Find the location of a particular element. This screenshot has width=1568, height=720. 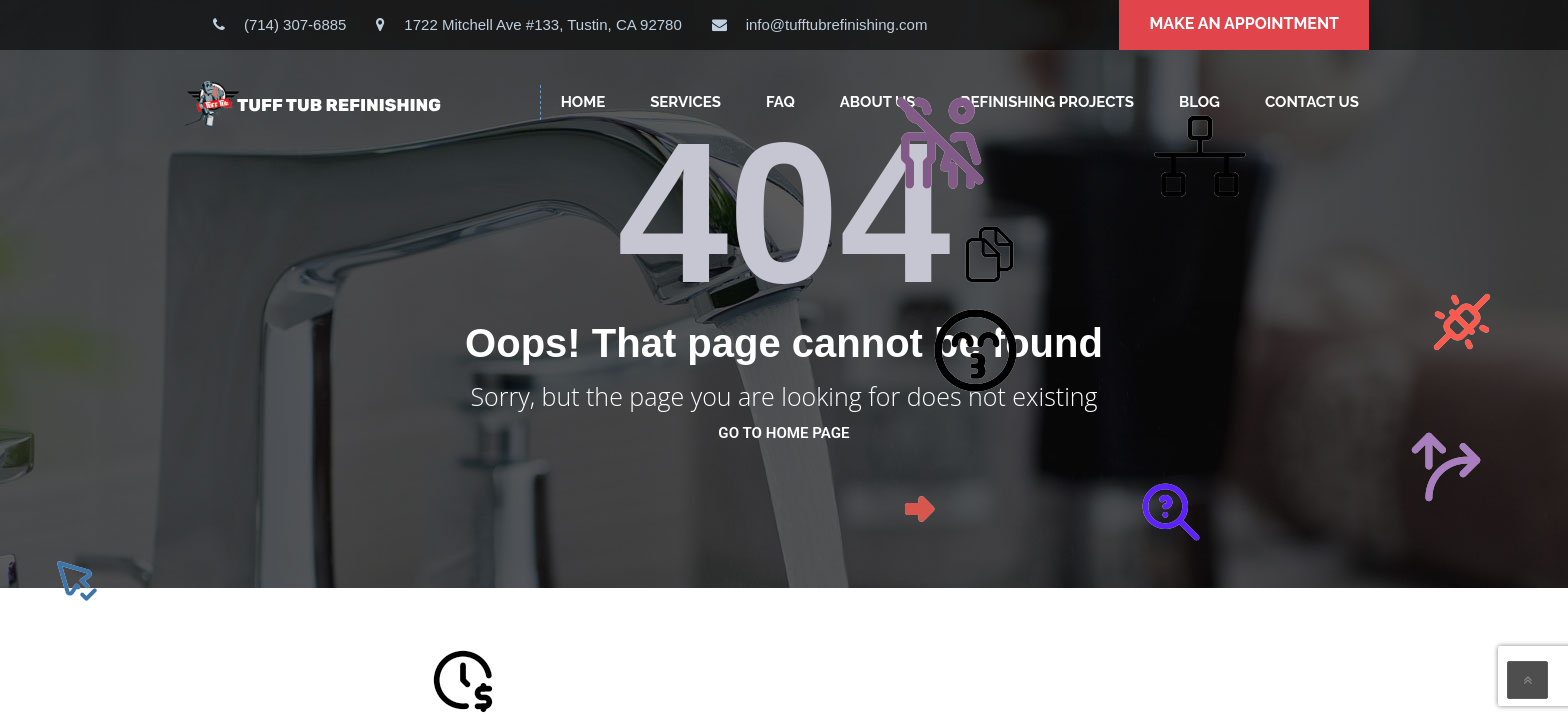

disable friends or social features is located at coordinates (940, 141).